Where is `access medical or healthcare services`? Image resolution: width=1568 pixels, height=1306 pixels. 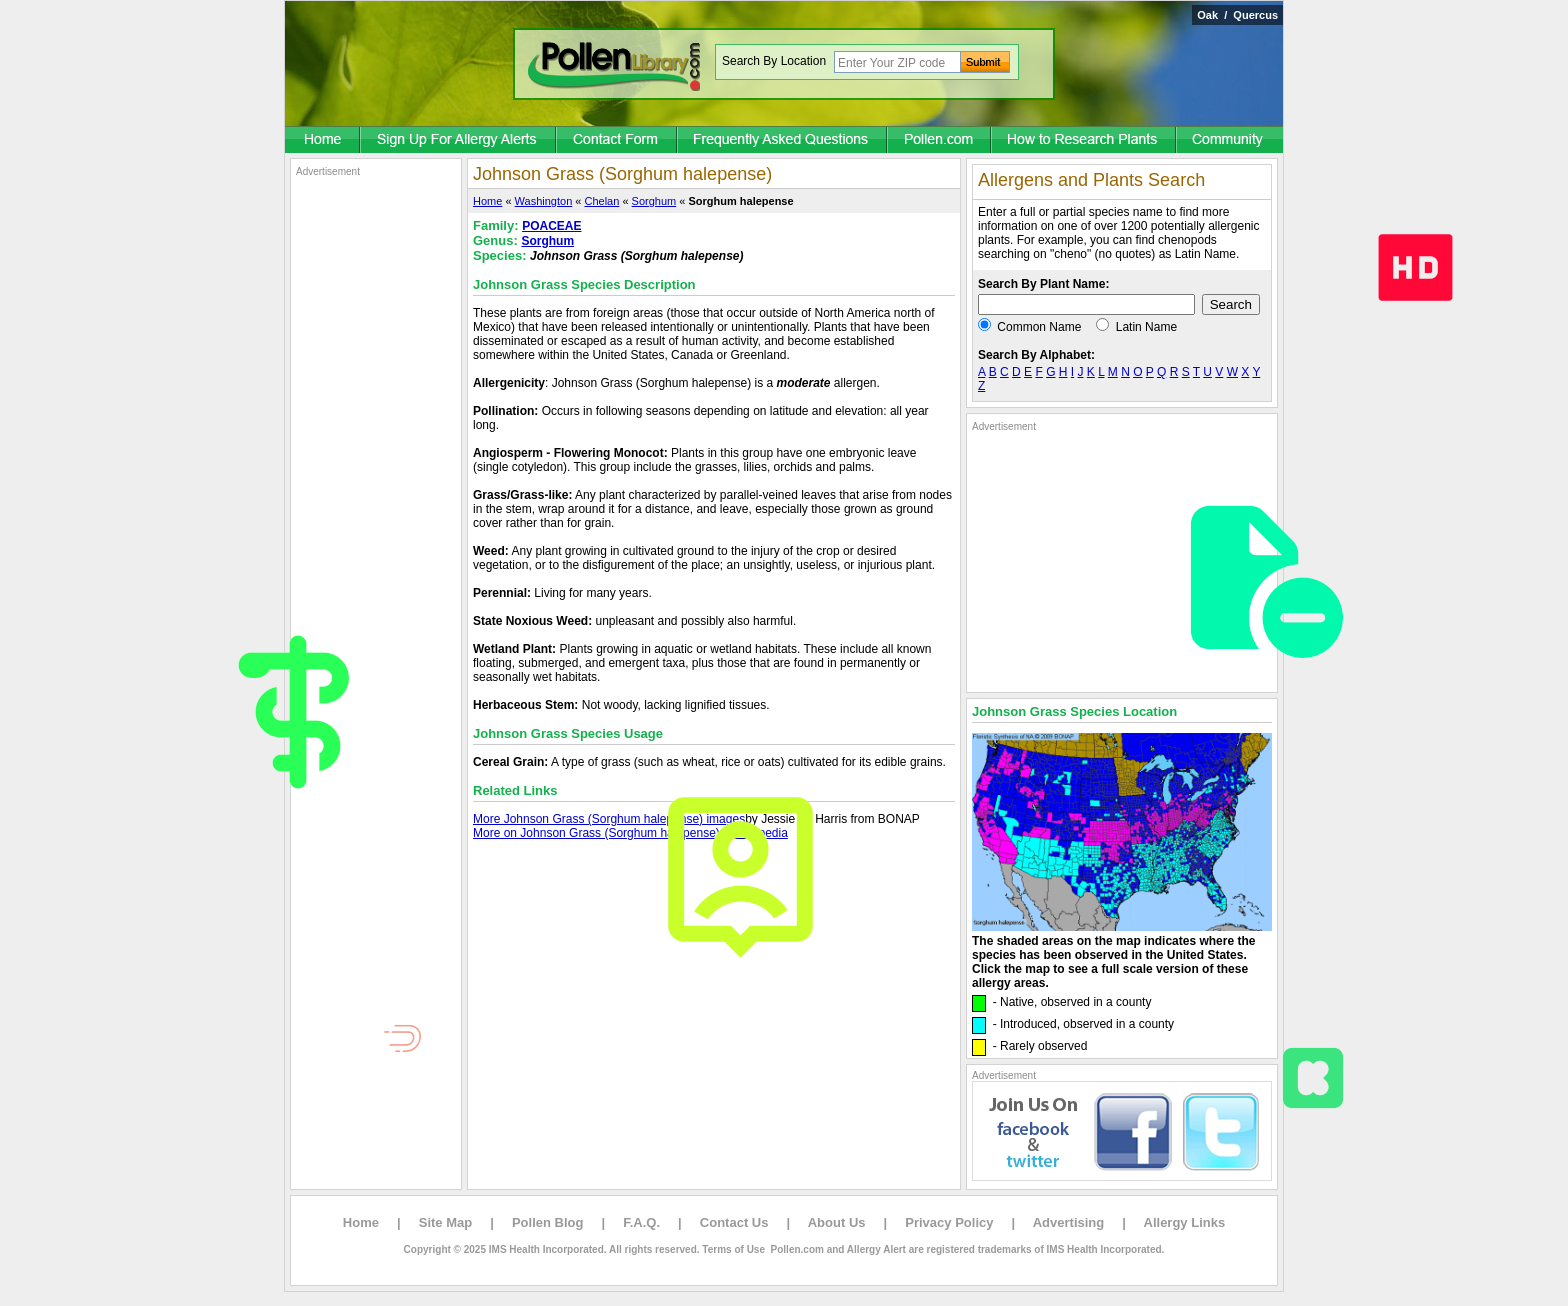
access medical or healthcare services is located at coordinates (298, 712).